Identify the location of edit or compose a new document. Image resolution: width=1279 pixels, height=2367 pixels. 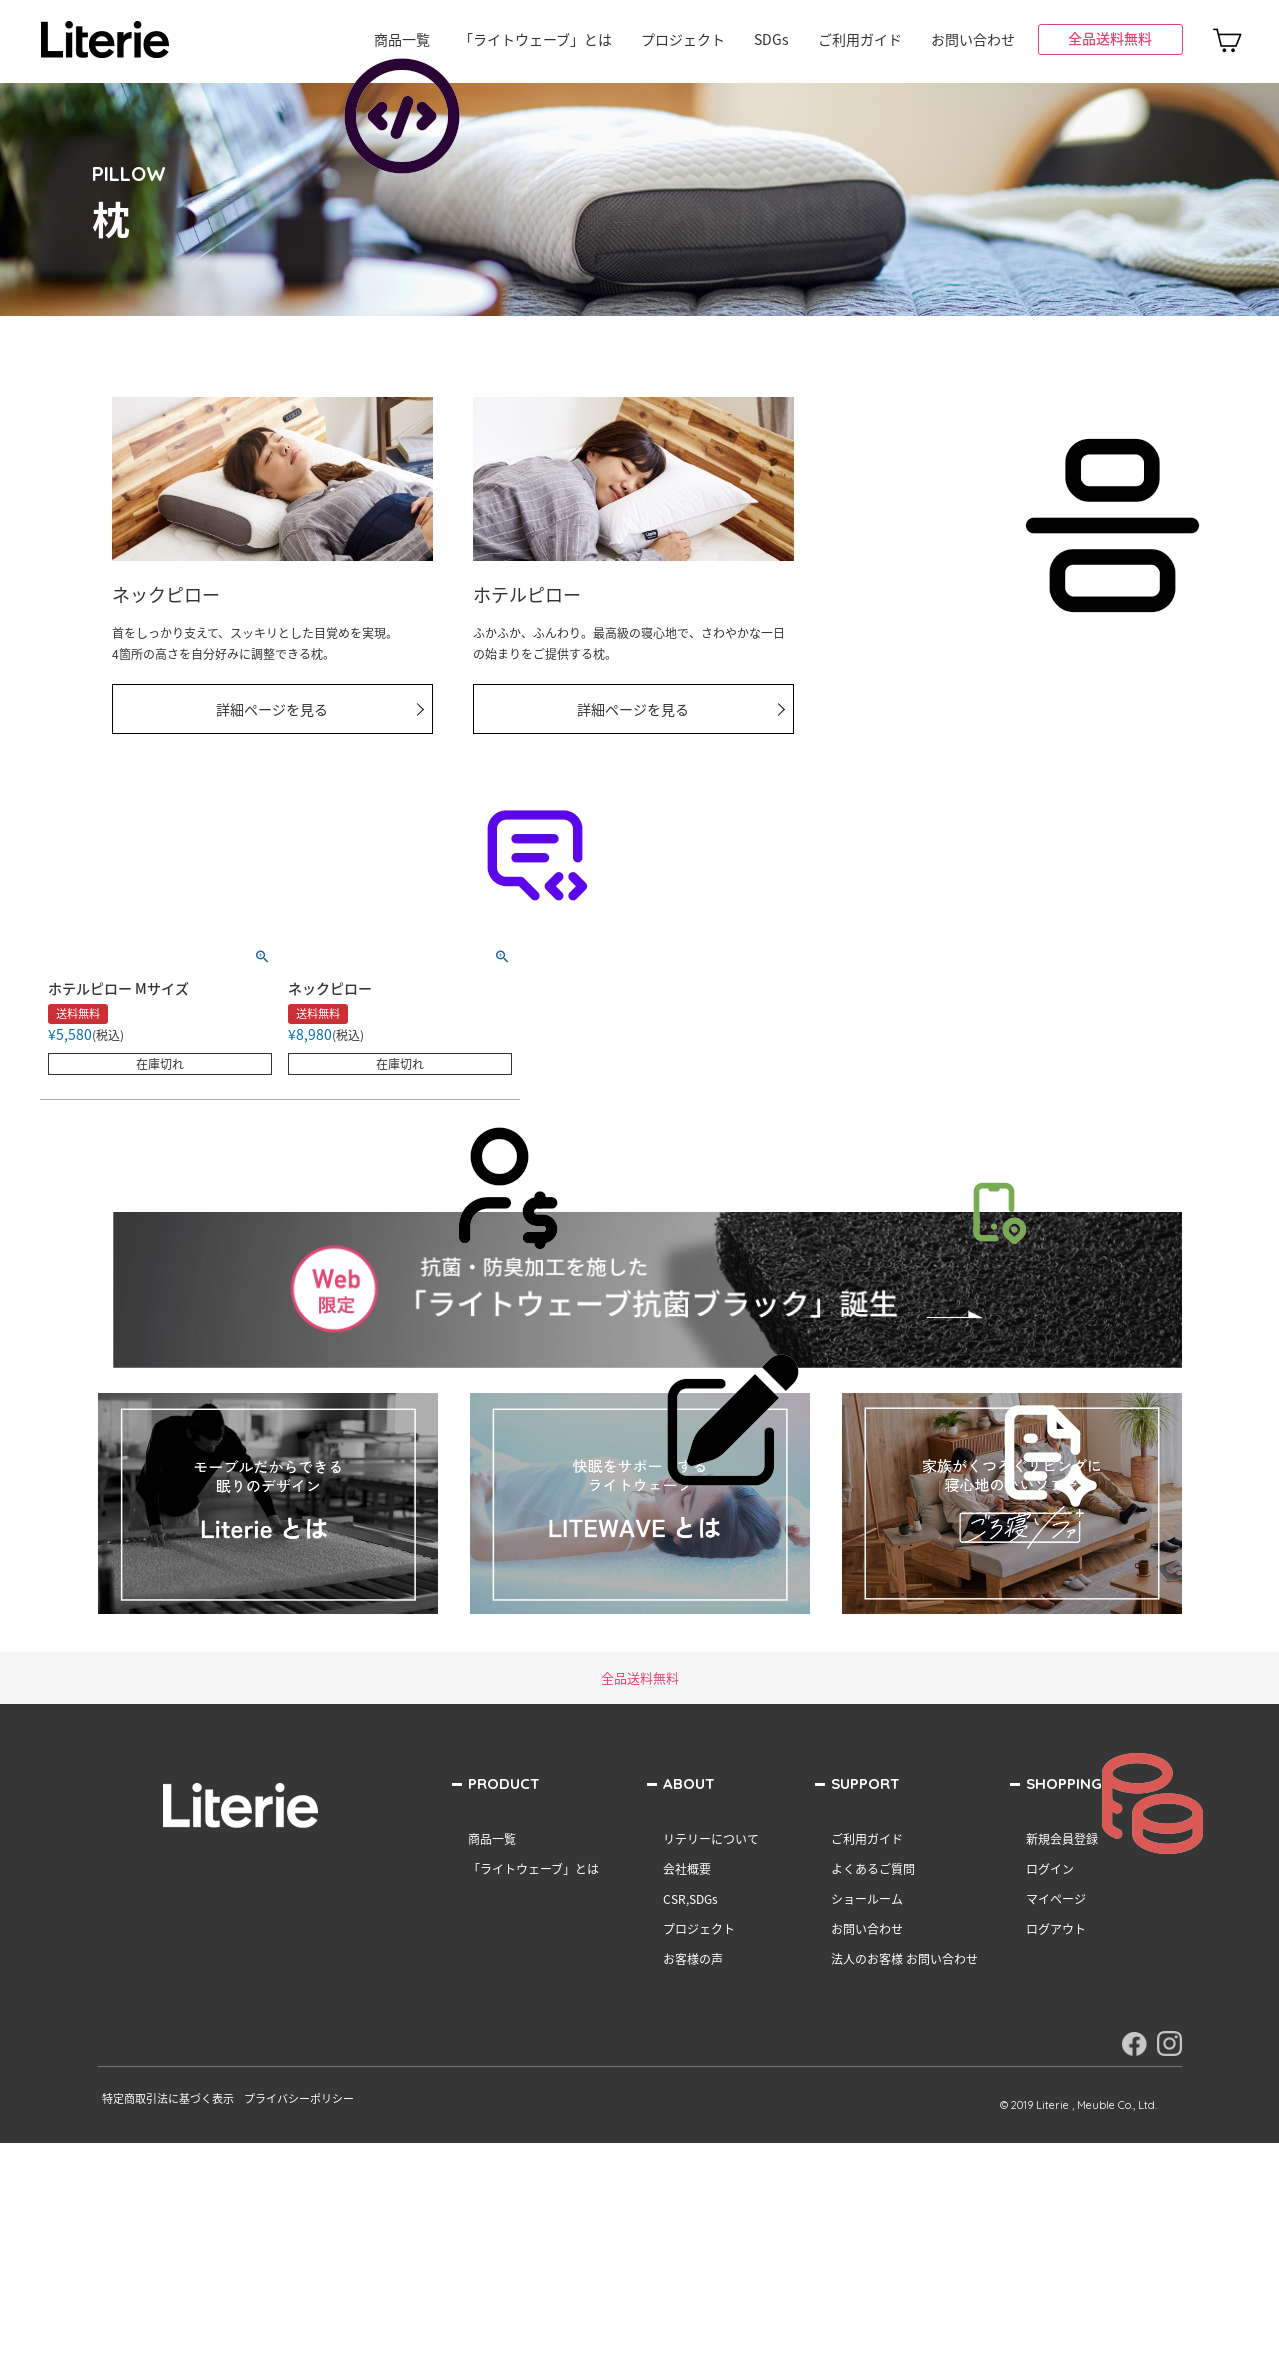
(730, 1422).